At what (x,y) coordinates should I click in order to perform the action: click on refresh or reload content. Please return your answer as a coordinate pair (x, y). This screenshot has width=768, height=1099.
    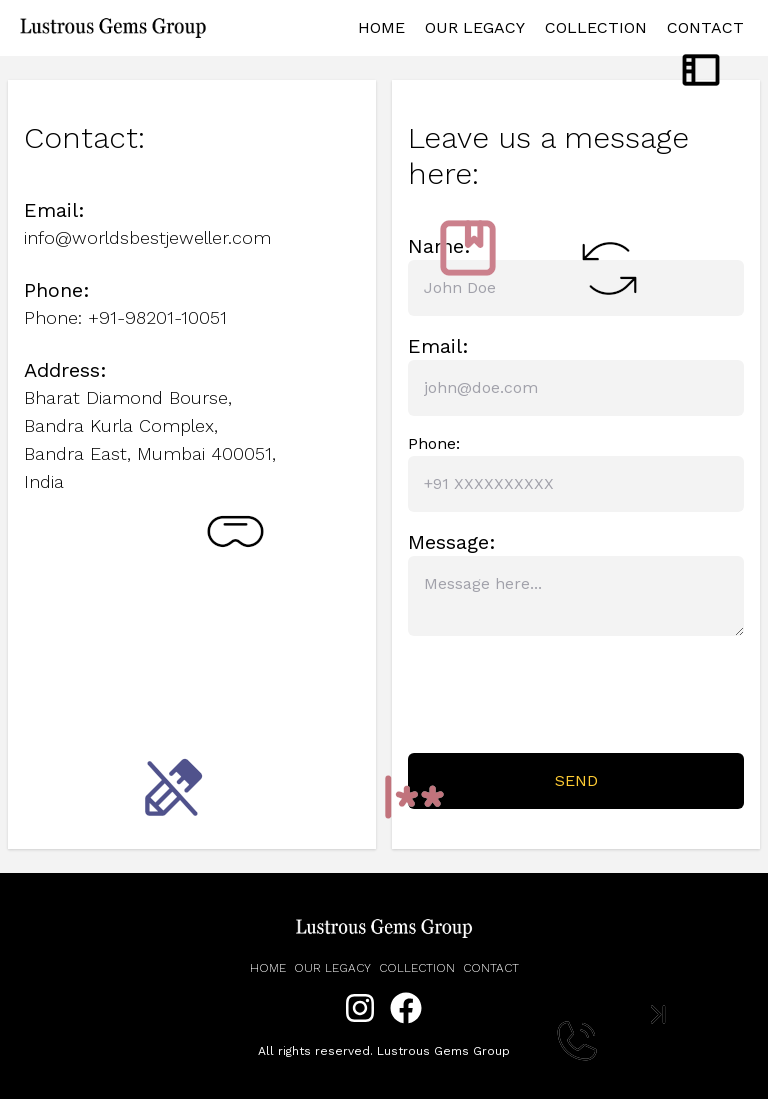
    Looking at the image, I should click on (609, 268).